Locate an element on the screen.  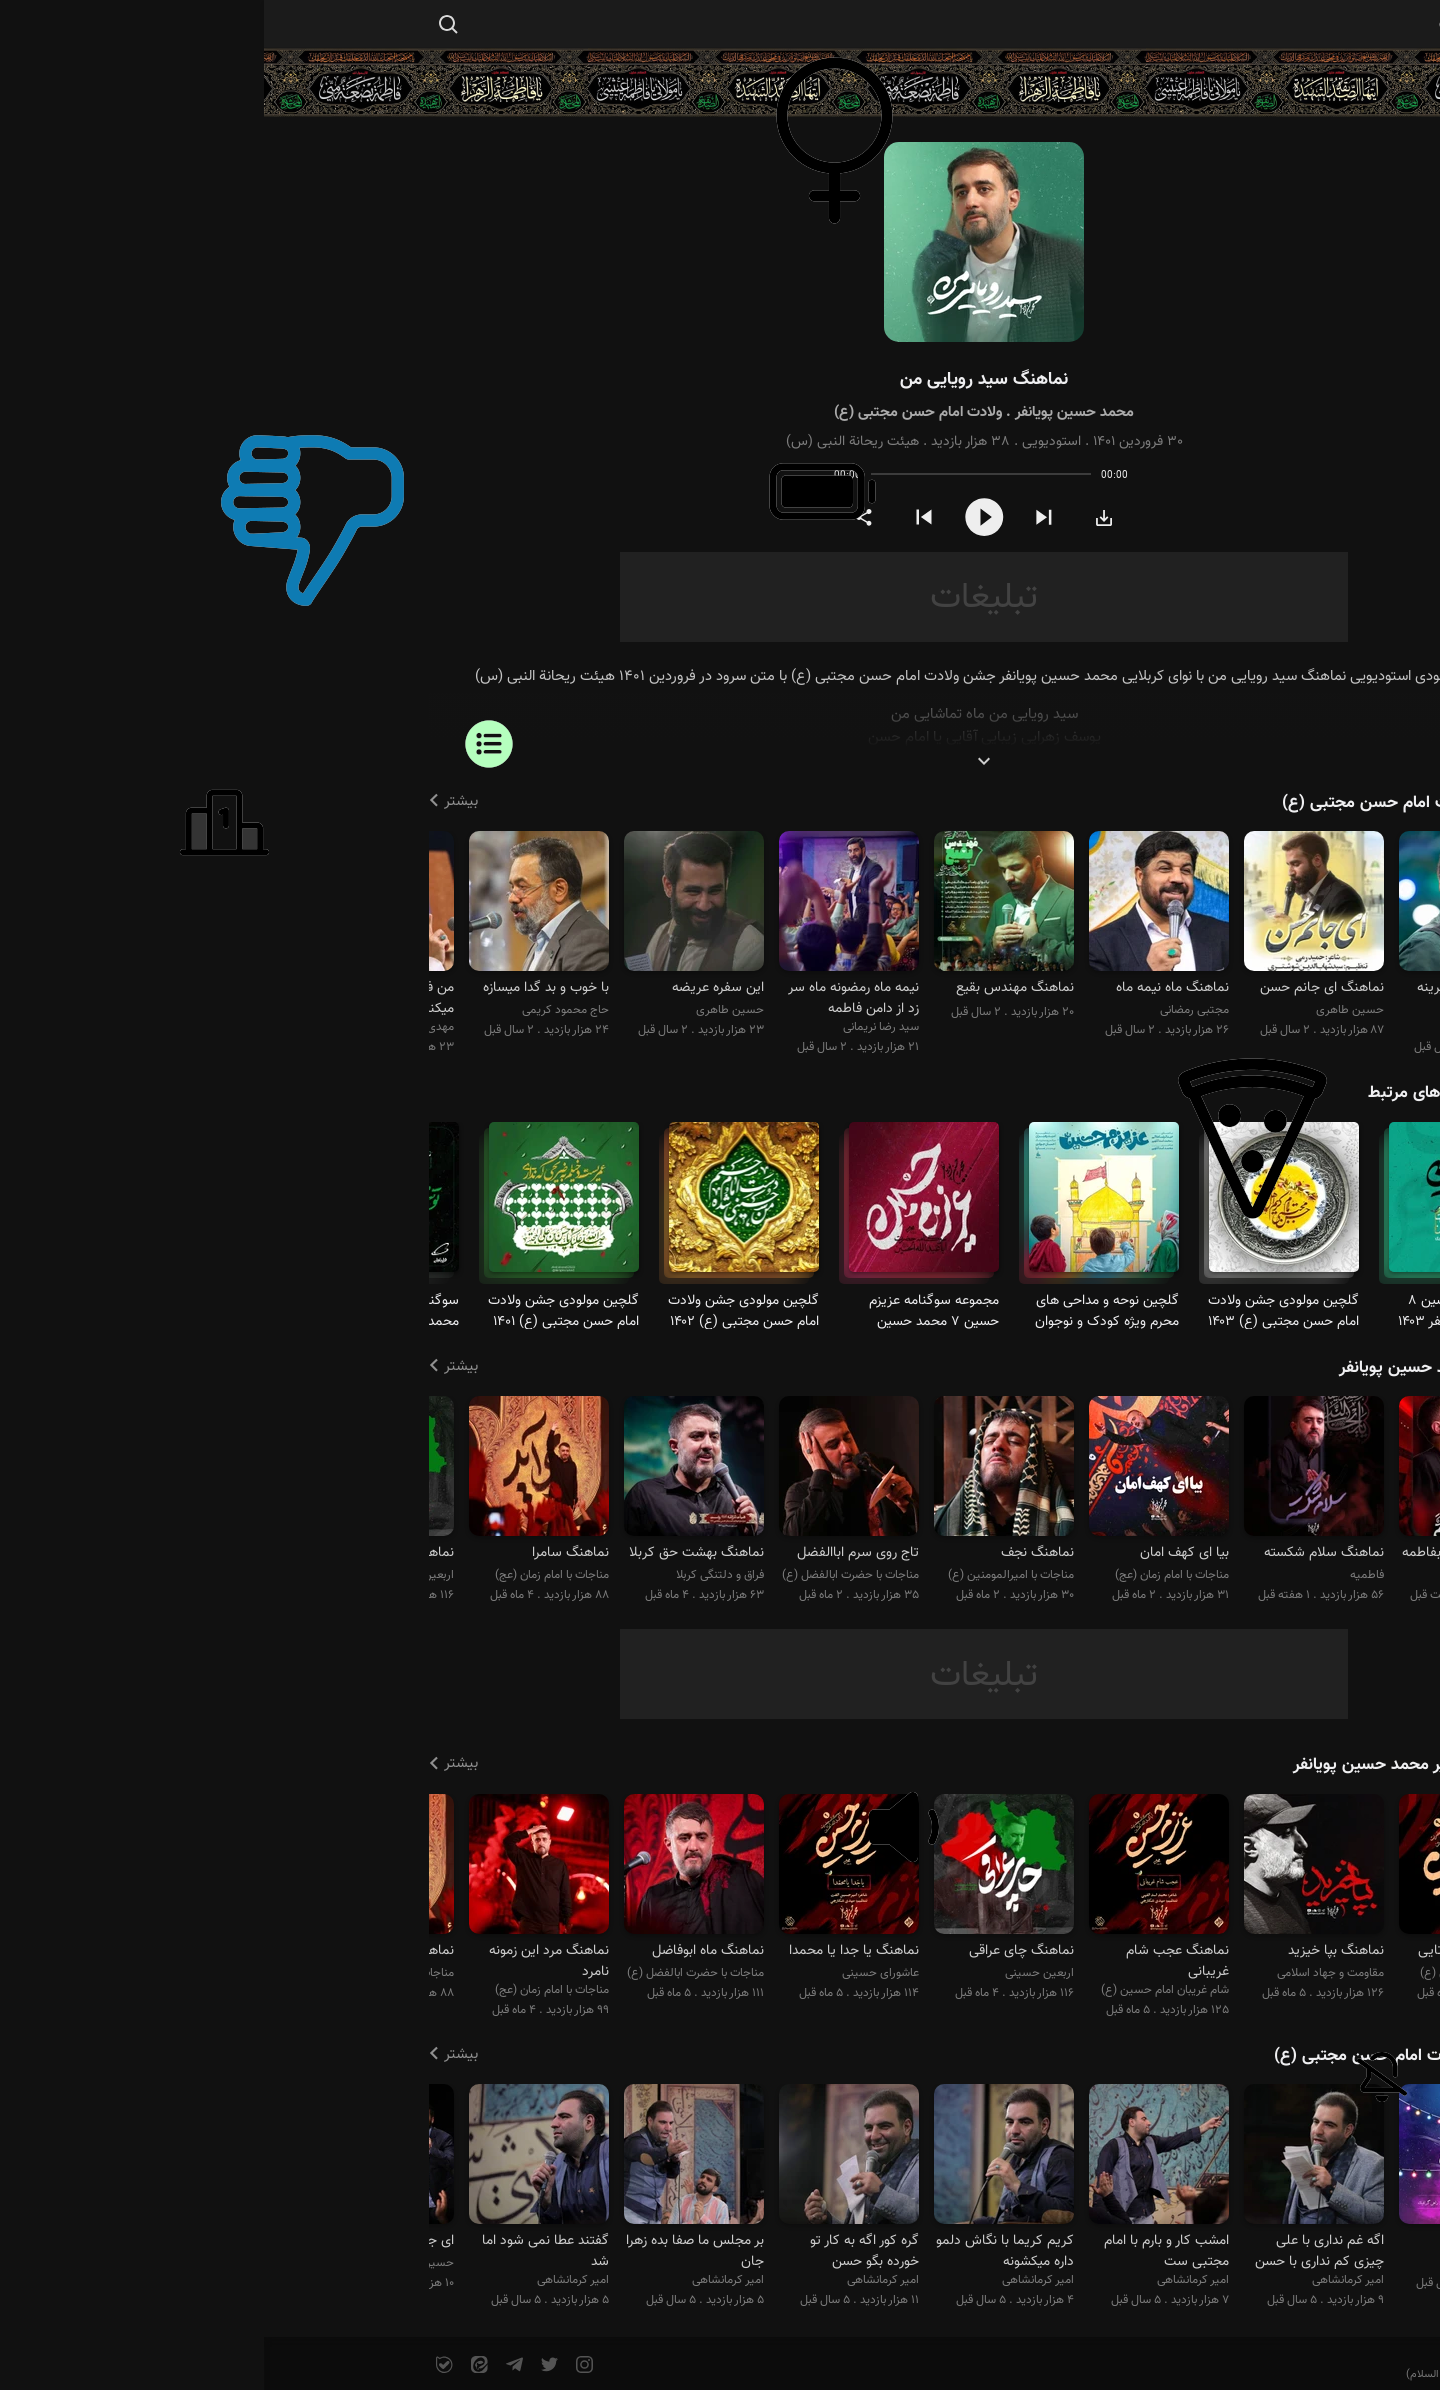
view list or menu options is located at coordinates (489, 744).